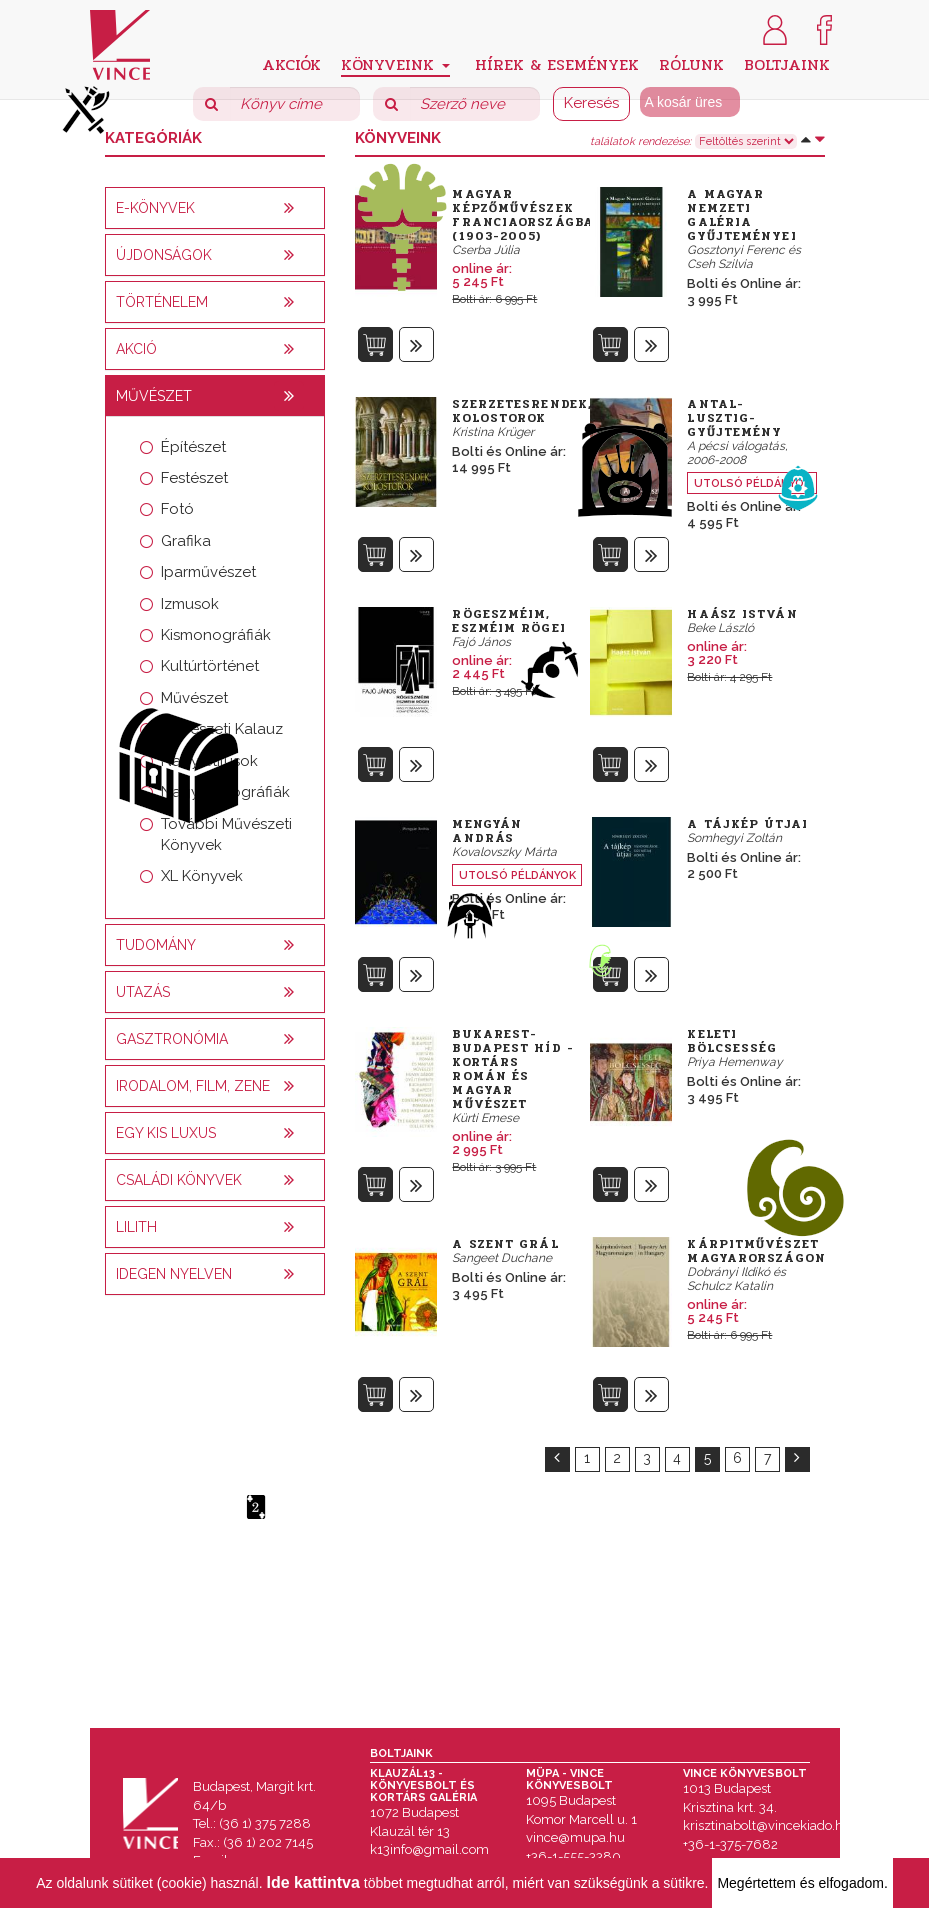 Image resolution: width=929 pixels, height=1908 pixels. Describe the element at coordinates (625, 470) in the screenshot. I see `mysterious or hidden content reveal` at that location.